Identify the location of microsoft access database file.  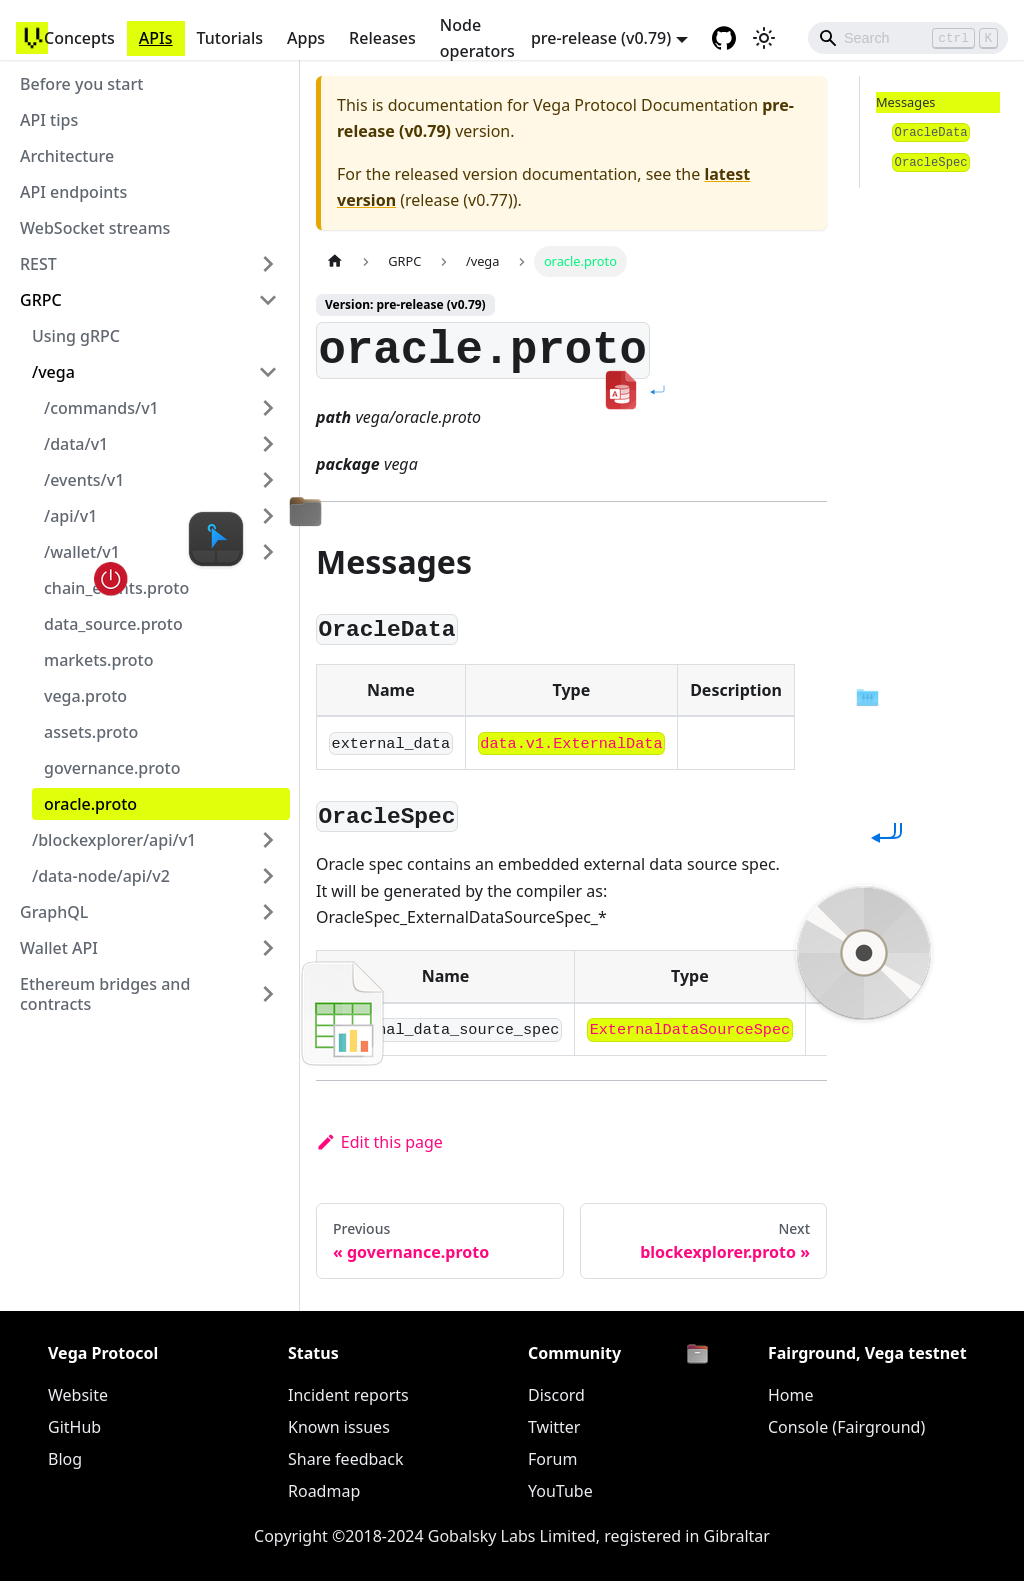
(621, 390).